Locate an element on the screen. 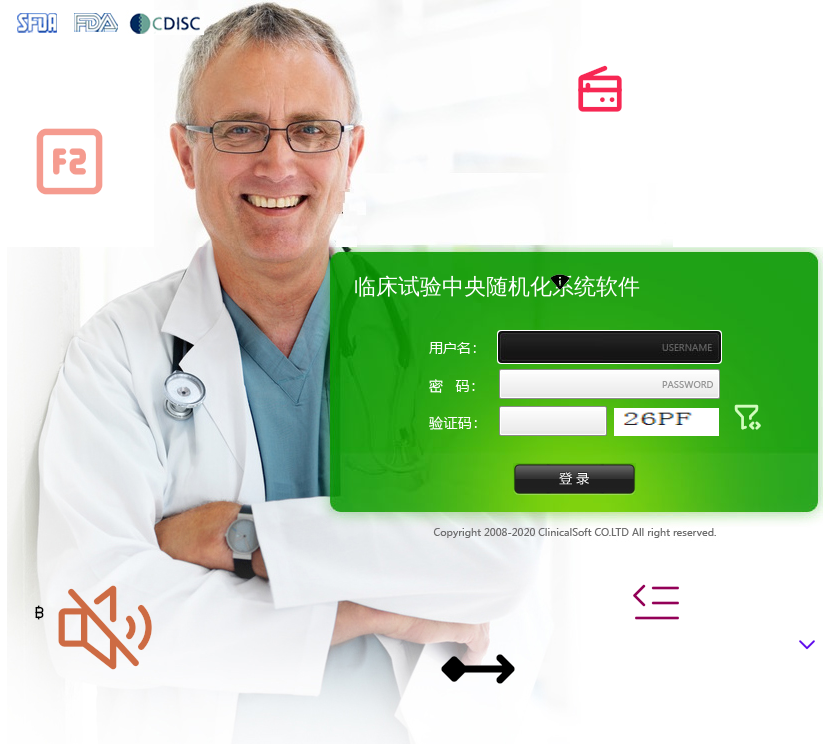  open radio or audio streaming app is located at coordinates (600, 90).